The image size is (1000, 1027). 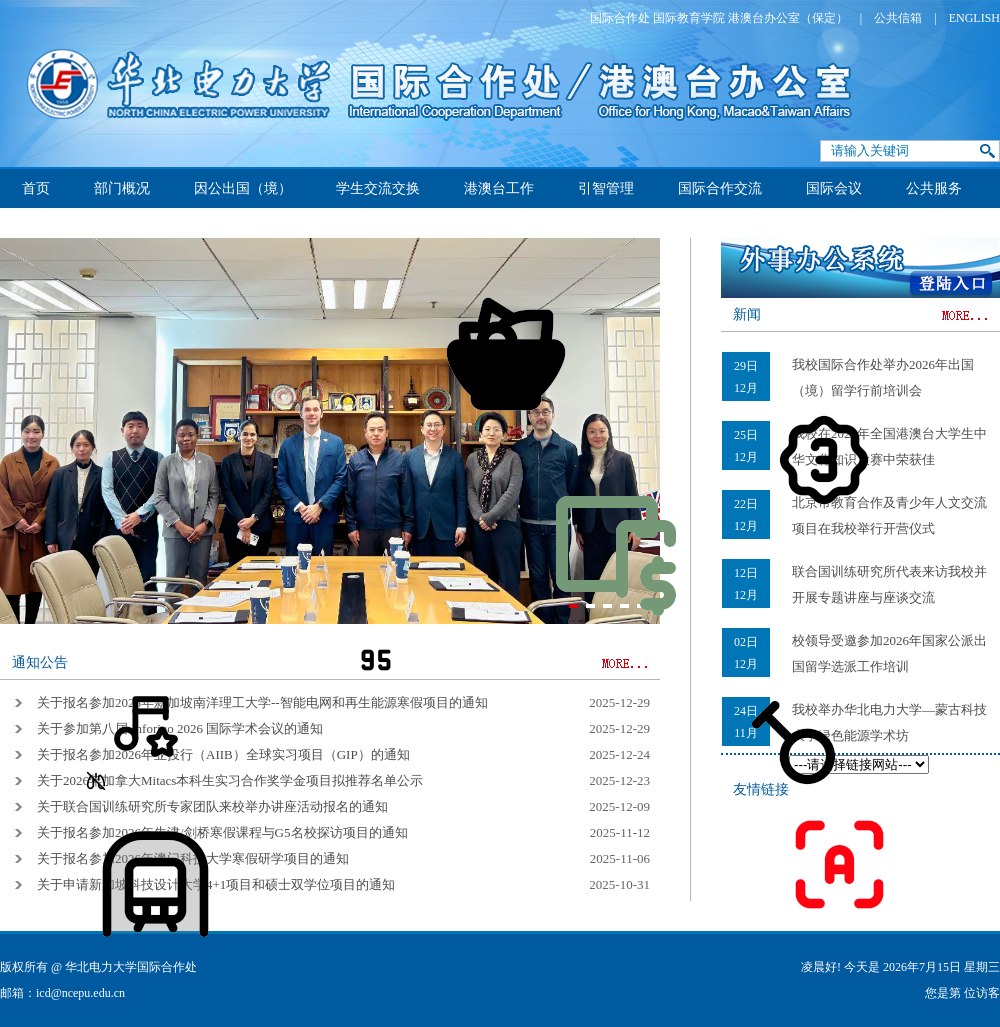 I want to click on view healthy meal options, so click(x=506, y=351).